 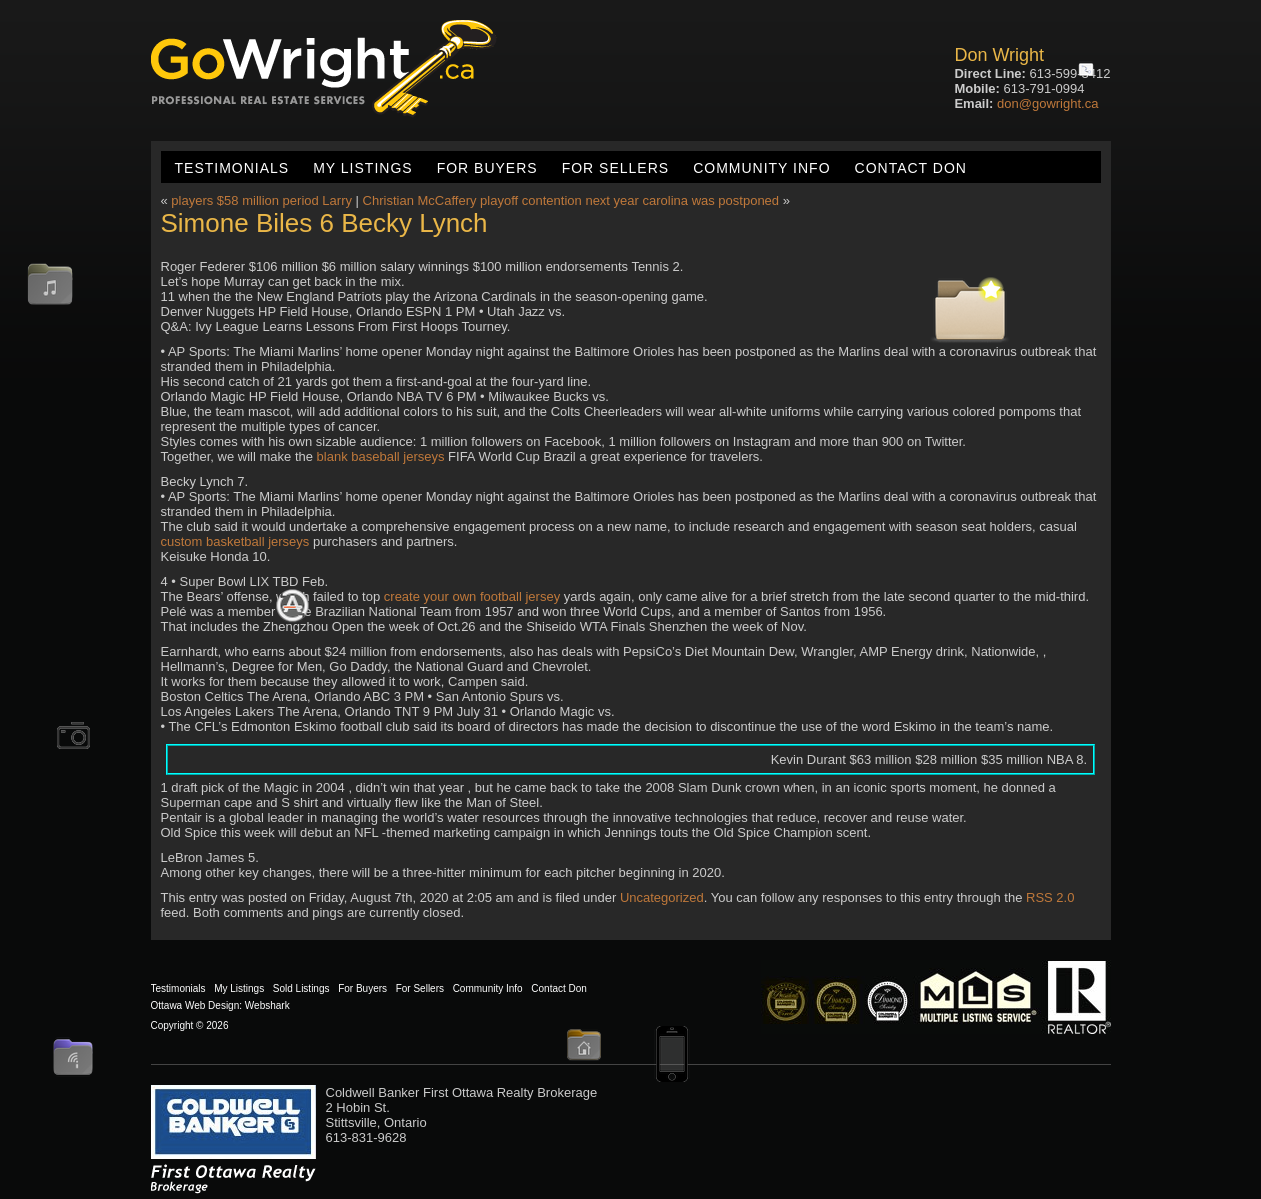 What do you see at coordinates (672, 1054) in the screenshot?
I see `view connected iPhone device` at bounding box center [672, 1054].